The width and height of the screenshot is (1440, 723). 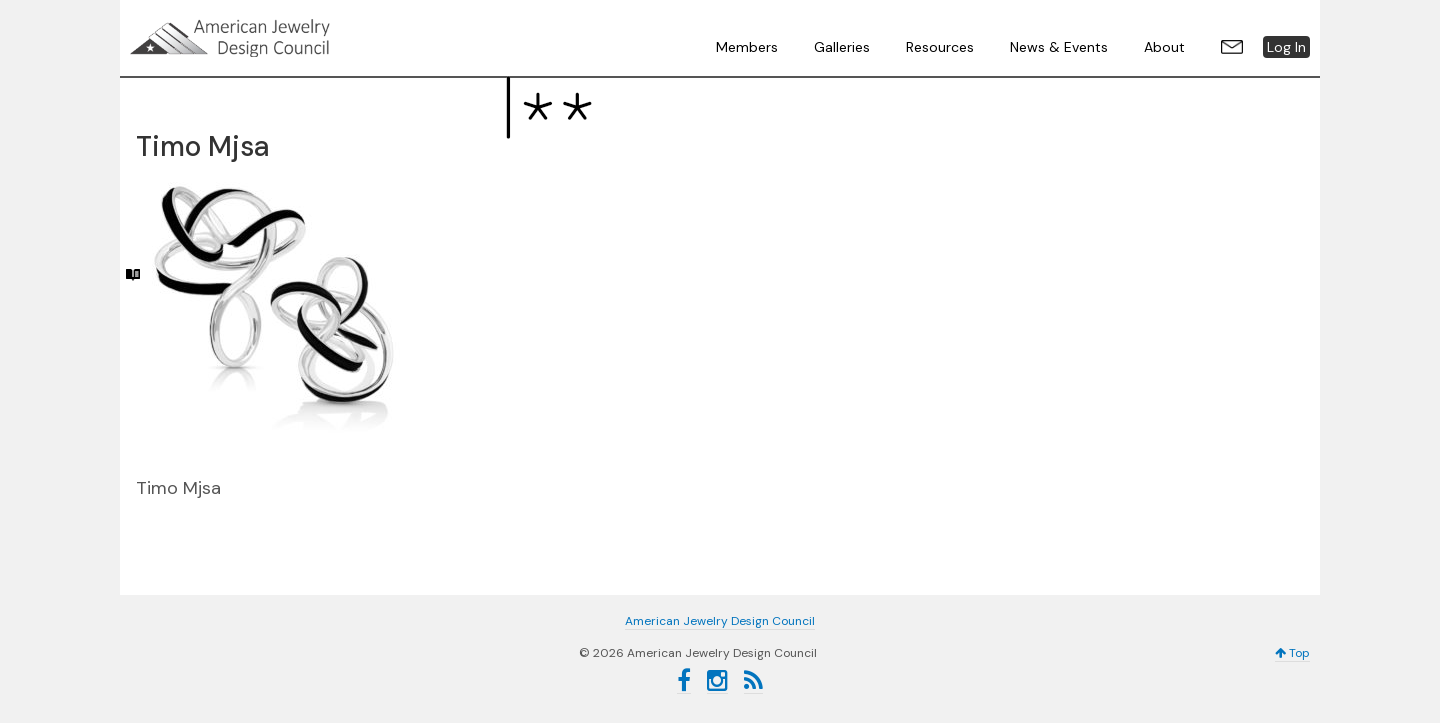 What do you see at coordinates (544, 107) in the screenshot?
I see `enter or view password field` at bounding box center [544, 107].